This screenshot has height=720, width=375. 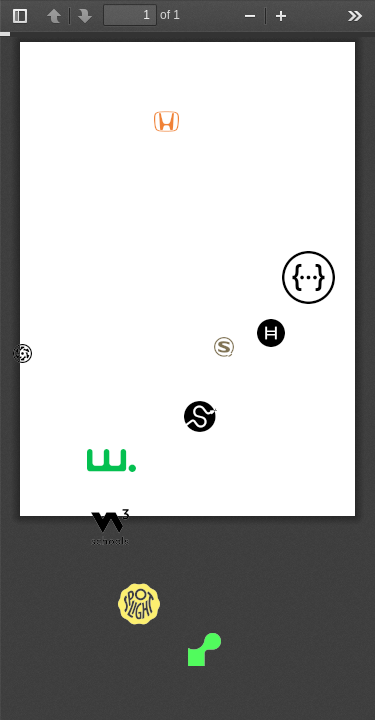 I want to click on Honda brand or dealership app, so click(x=166, y=121).